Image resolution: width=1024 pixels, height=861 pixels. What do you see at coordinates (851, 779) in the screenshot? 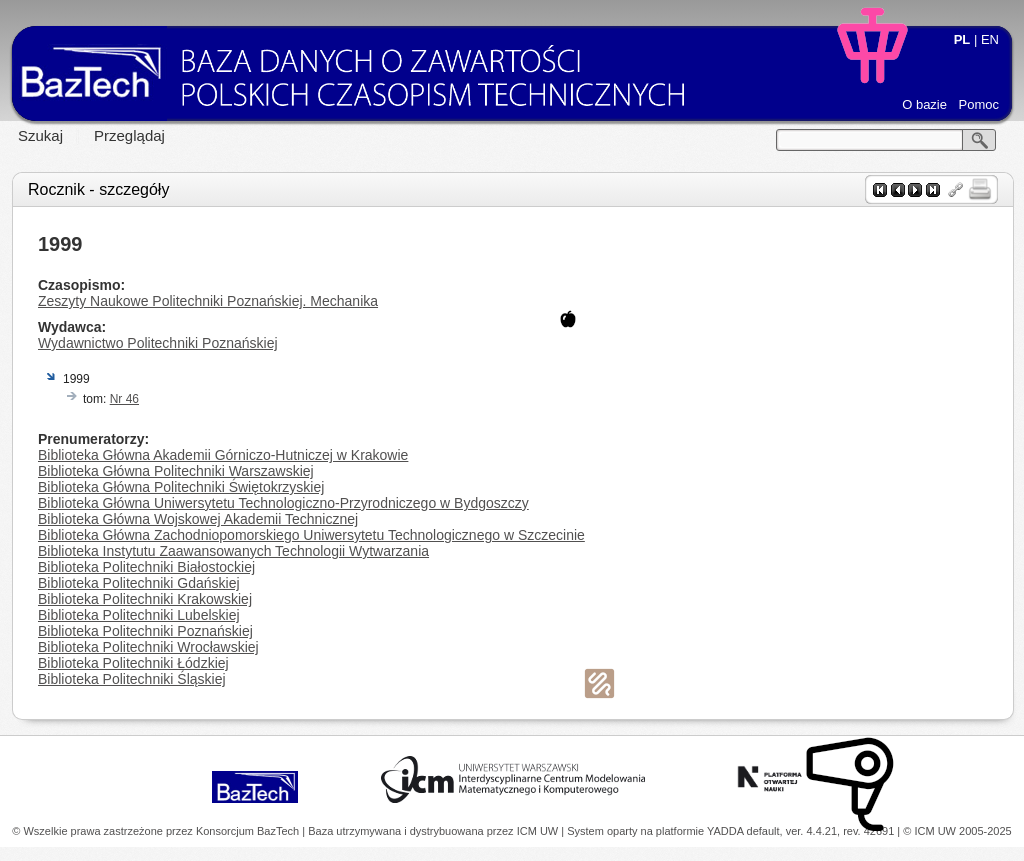
I see `hair styling or salon services` at bounding box center [851, 779].